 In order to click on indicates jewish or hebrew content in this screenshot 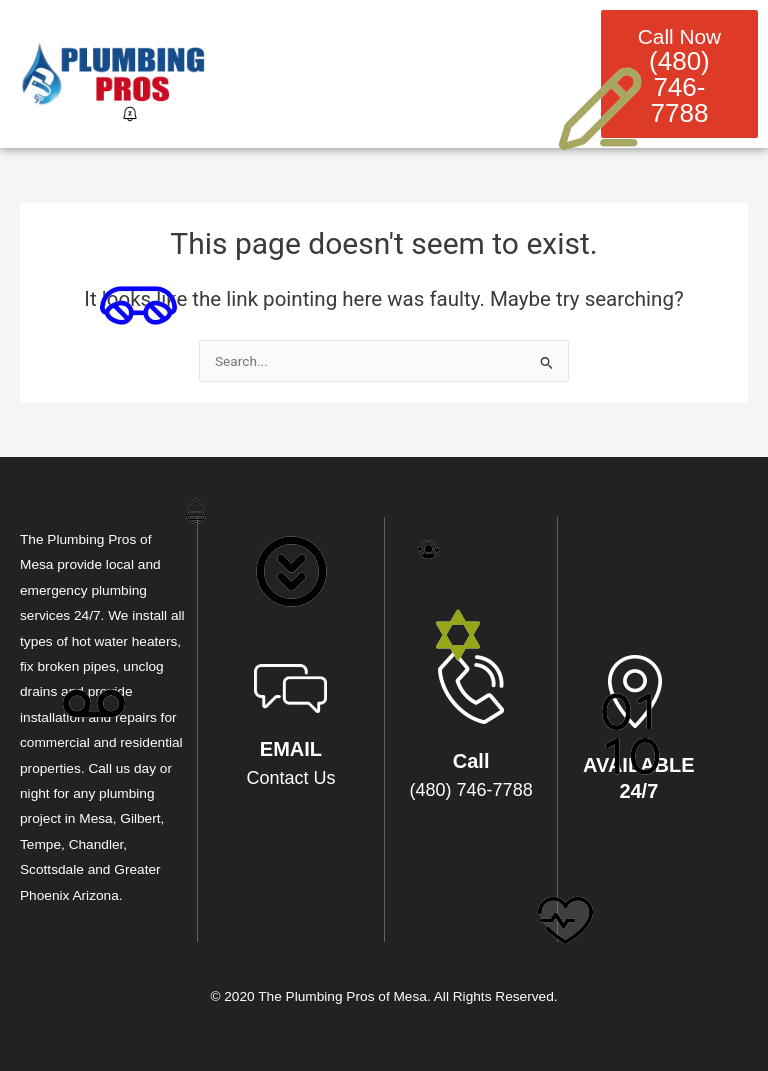, I will do `click(458, 635)`.